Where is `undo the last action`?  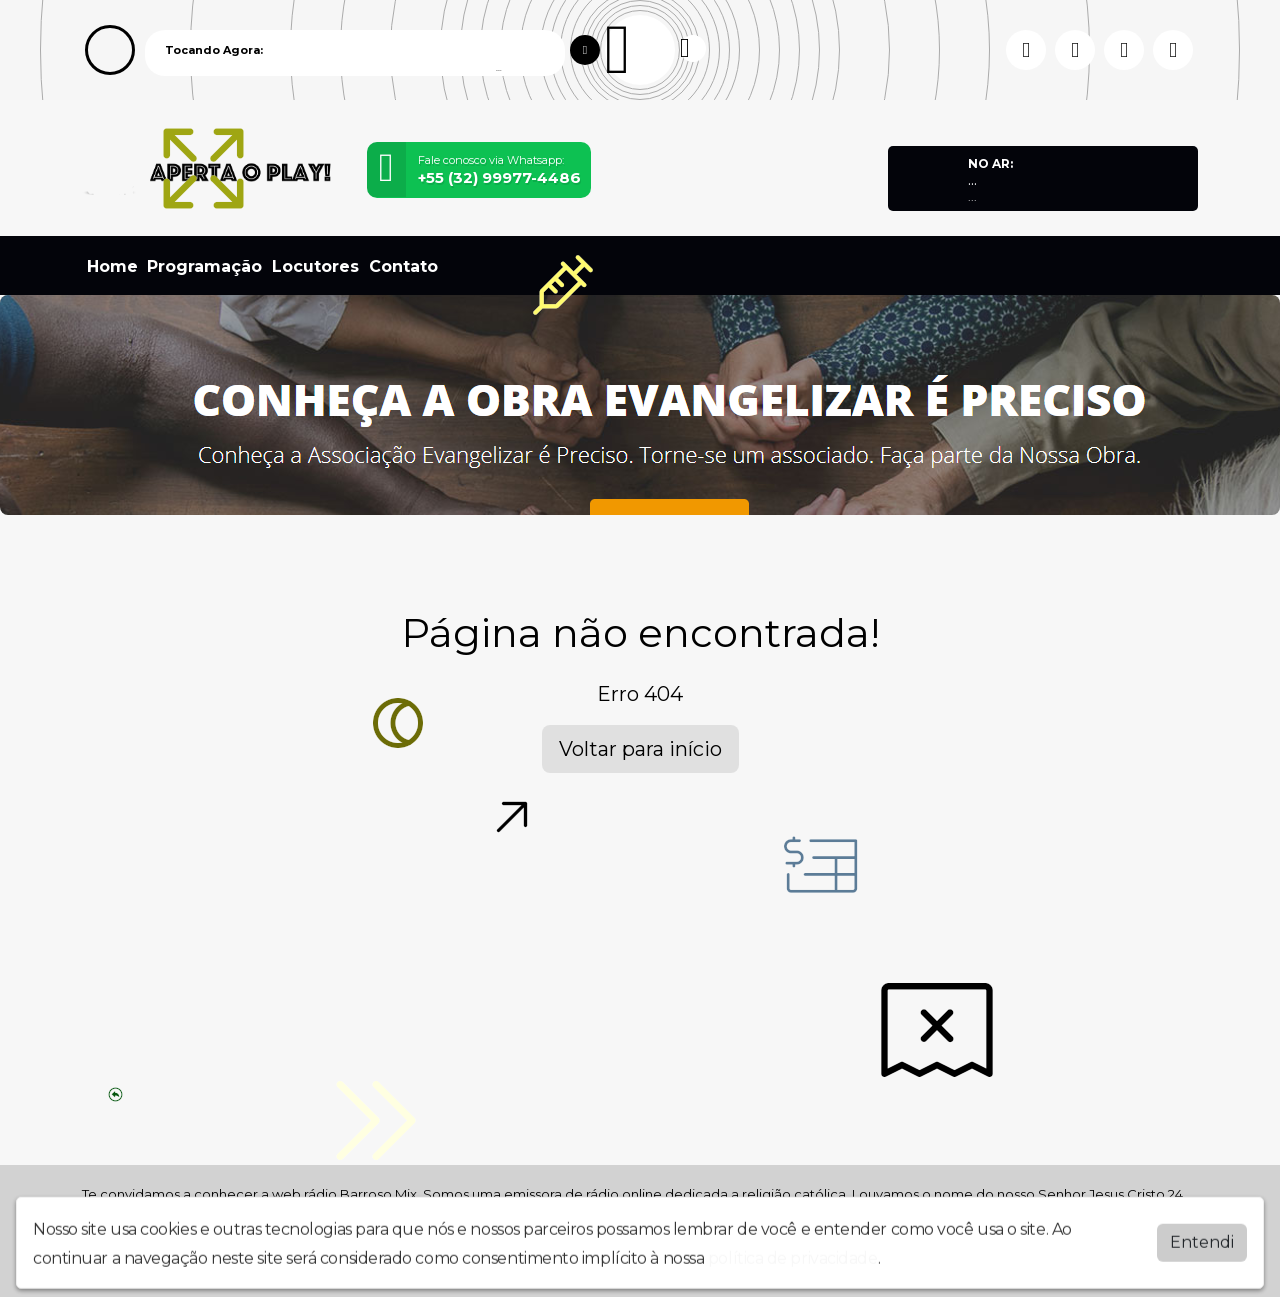
undo the last action is located at coordinates (115, 1094).